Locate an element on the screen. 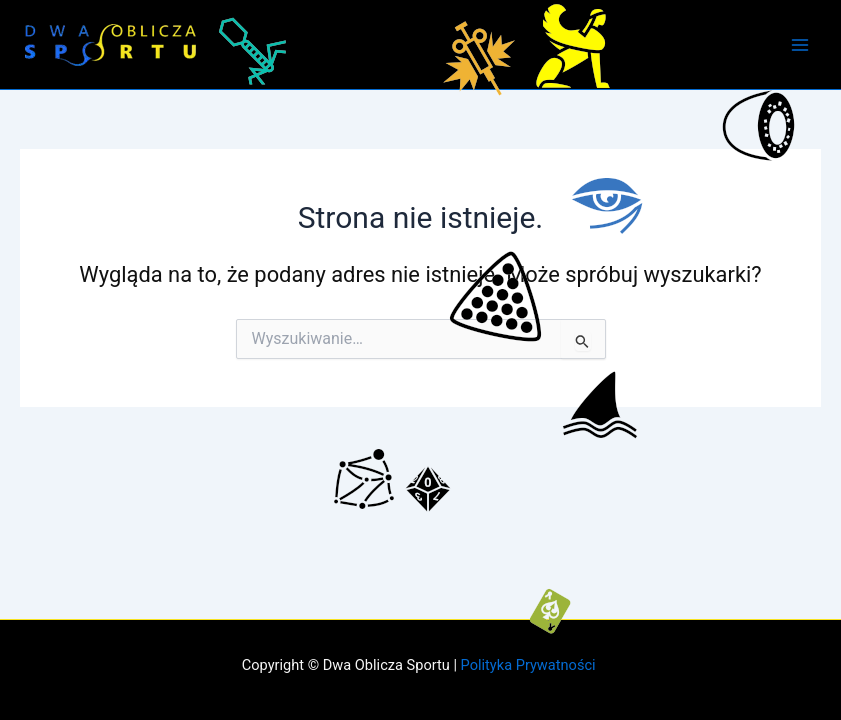 Image resolution: width=841 pixels, height=720 pixels. access Greek mythology content or trivia is located at coordinates (574, 46).